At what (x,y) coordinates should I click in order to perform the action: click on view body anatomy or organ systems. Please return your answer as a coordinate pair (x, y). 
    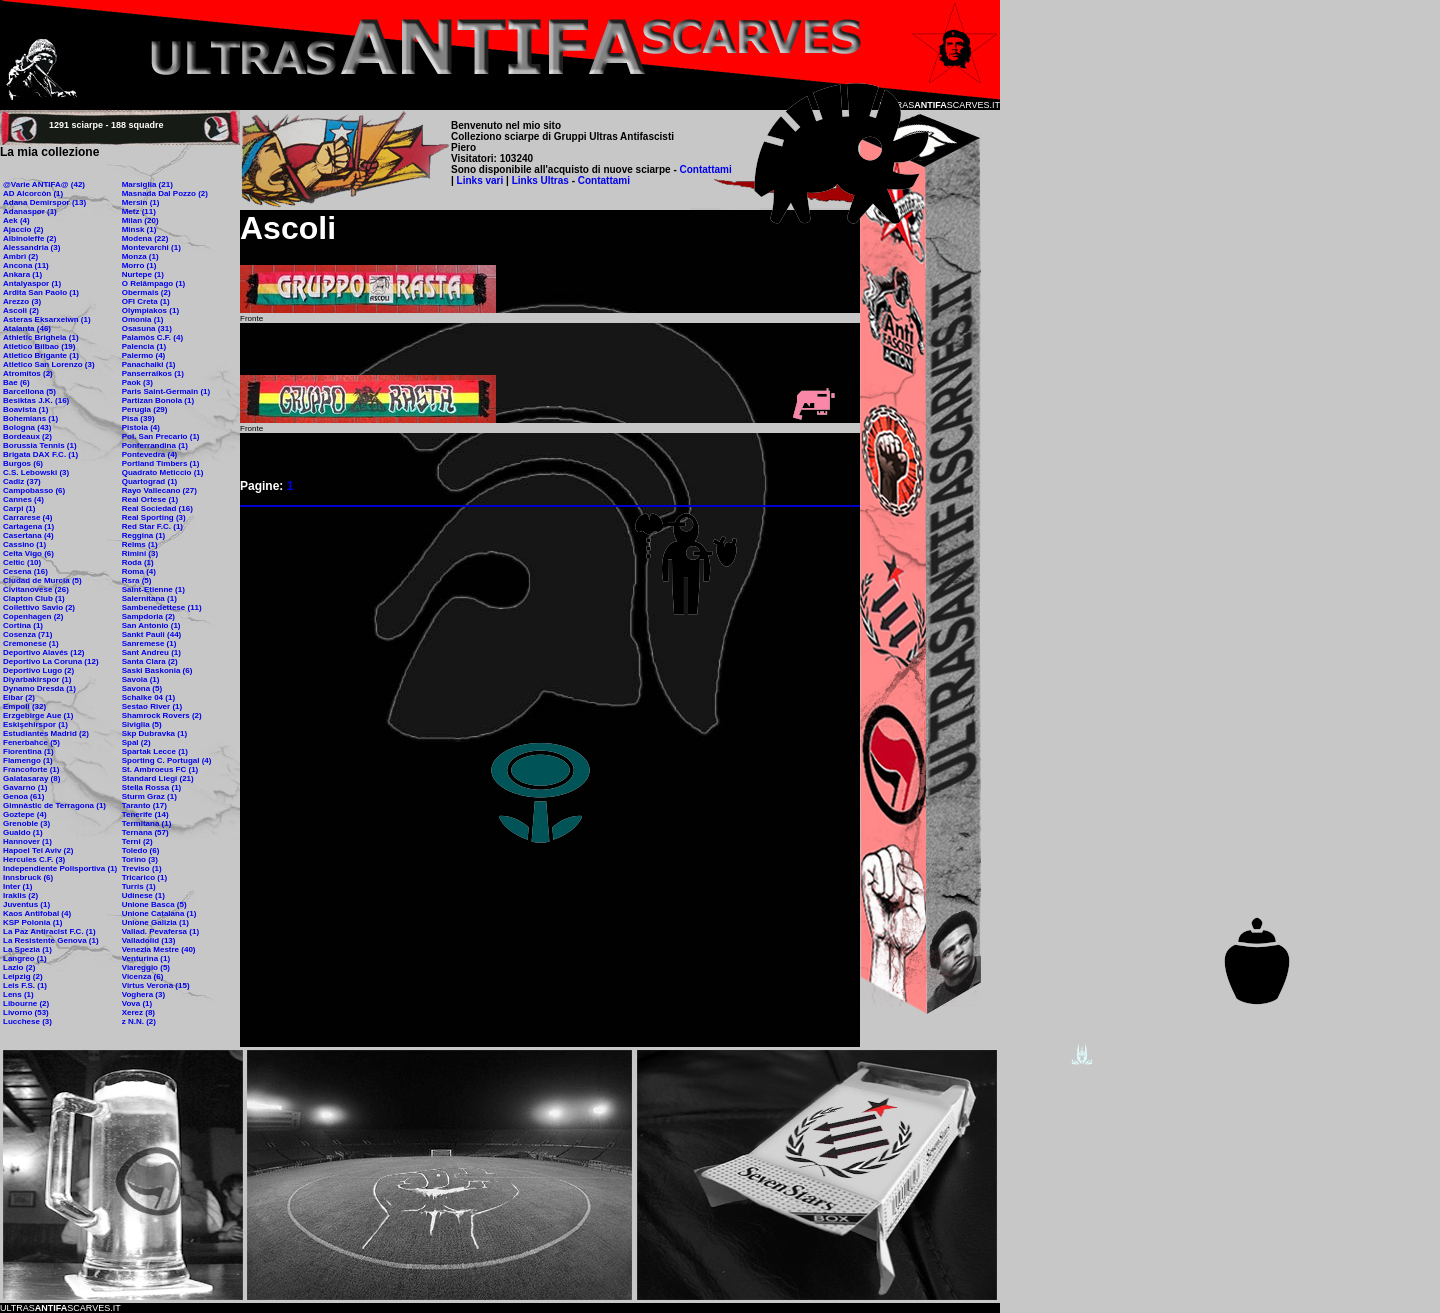
    Looking at the image, I should click on (685, 564).